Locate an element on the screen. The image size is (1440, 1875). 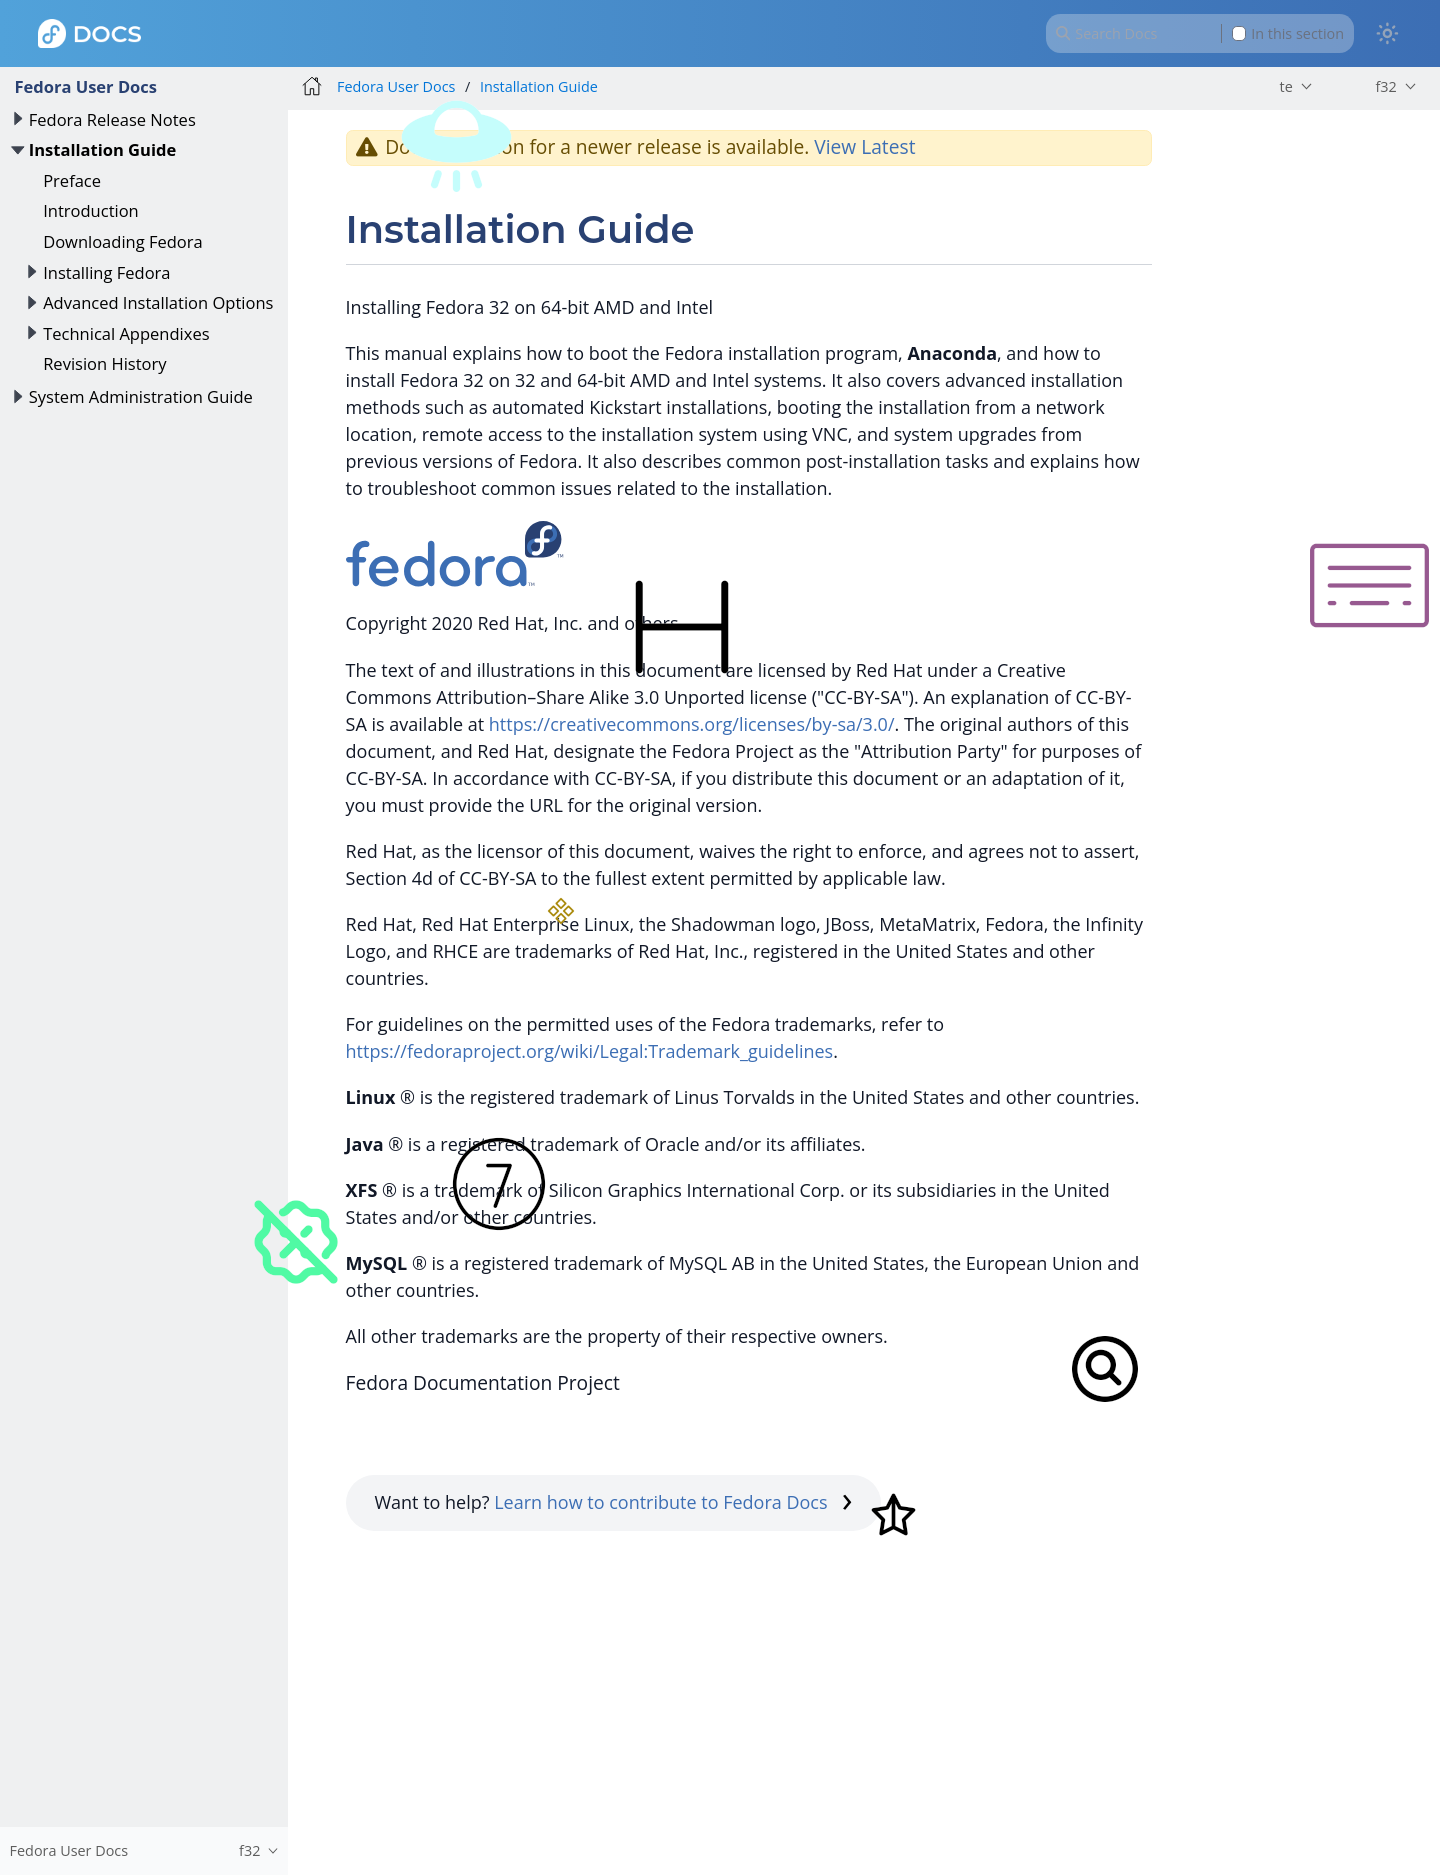
indicates step 7 in a multi-step process is located at coordinates (499, 1184).